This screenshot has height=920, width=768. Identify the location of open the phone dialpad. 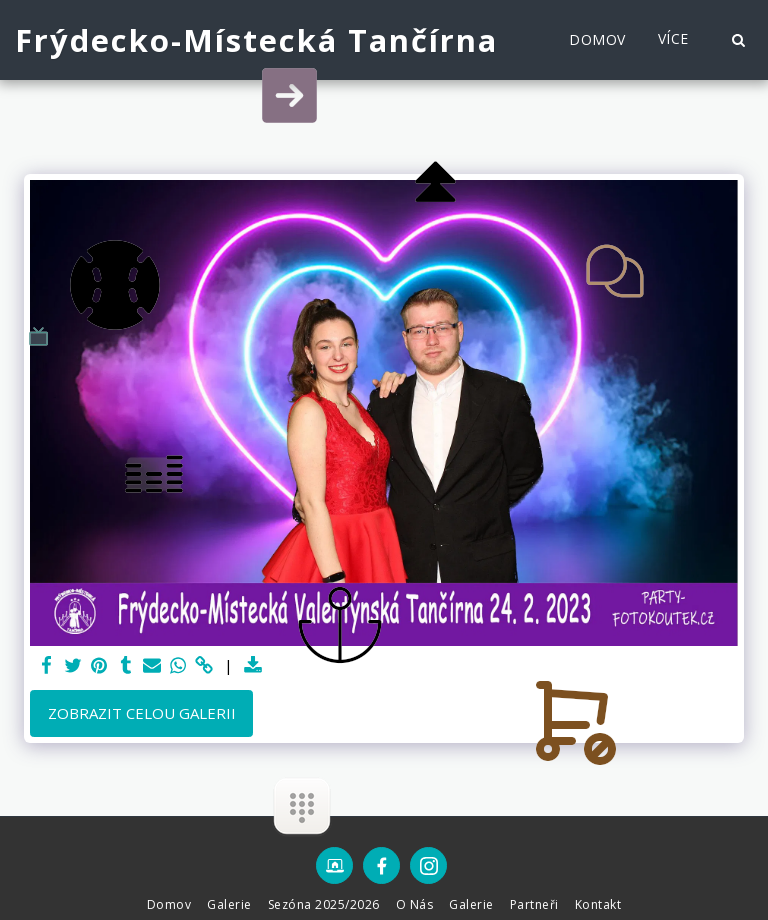
(302, 806).